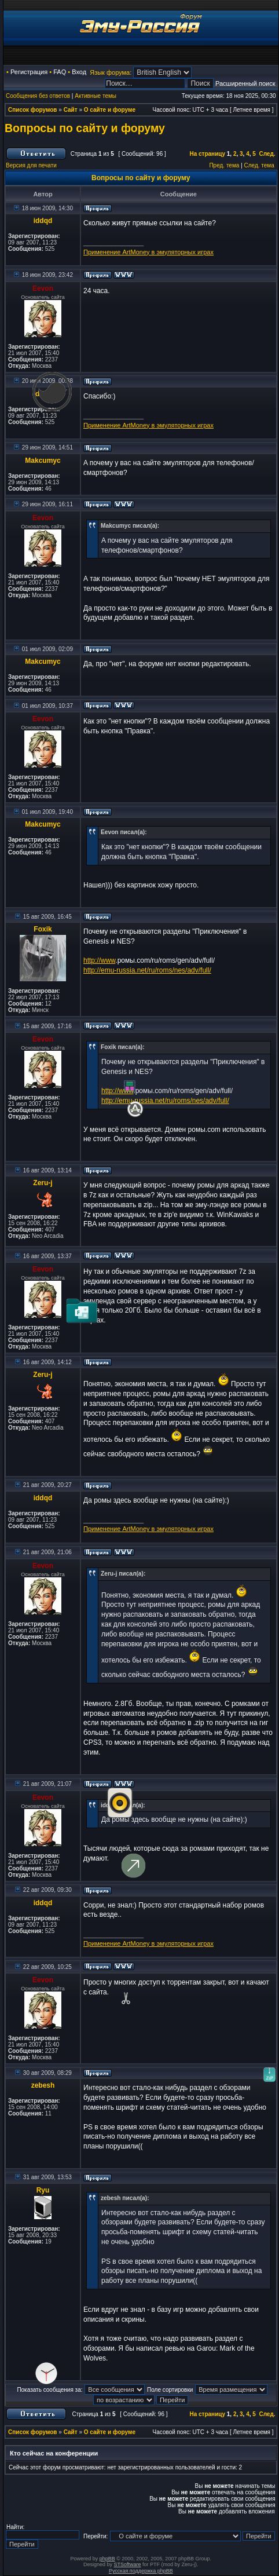 The image size is (279, 2576). What do you see at coordinates (52, 392) in the screenshot?
I see `launch budgie desktop environment` at bounding box center [52, 392].